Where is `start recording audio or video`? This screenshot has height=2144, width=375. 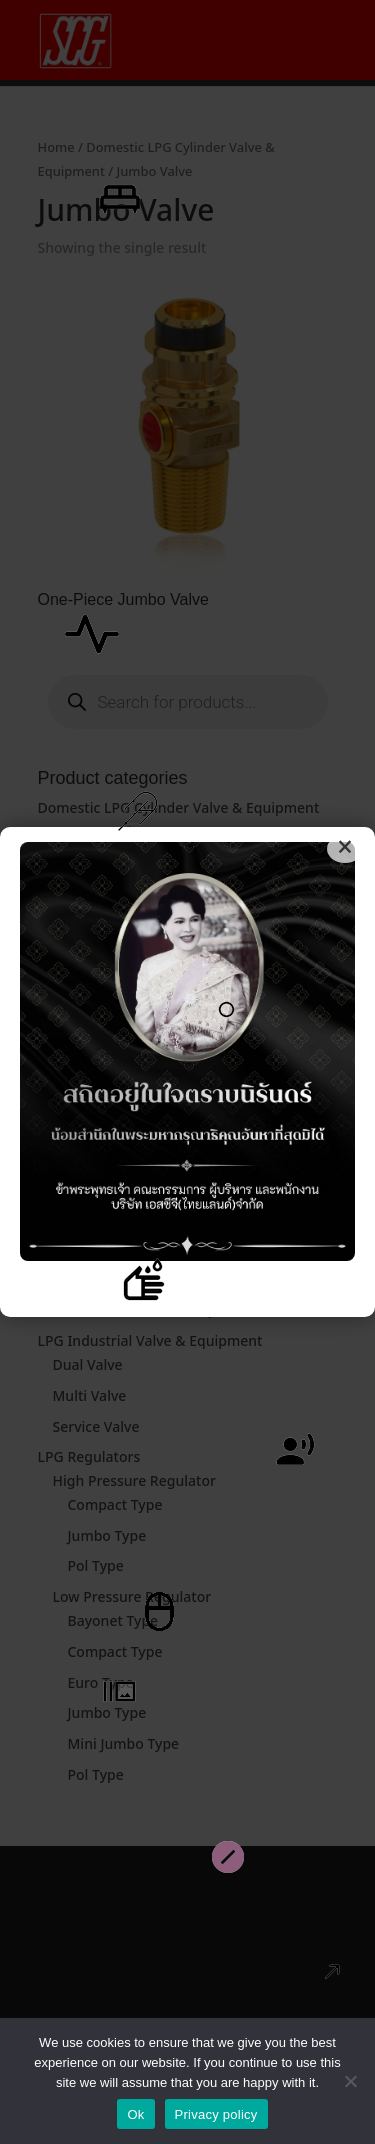 start recording audio or video is located at coordinates (226, 1009).